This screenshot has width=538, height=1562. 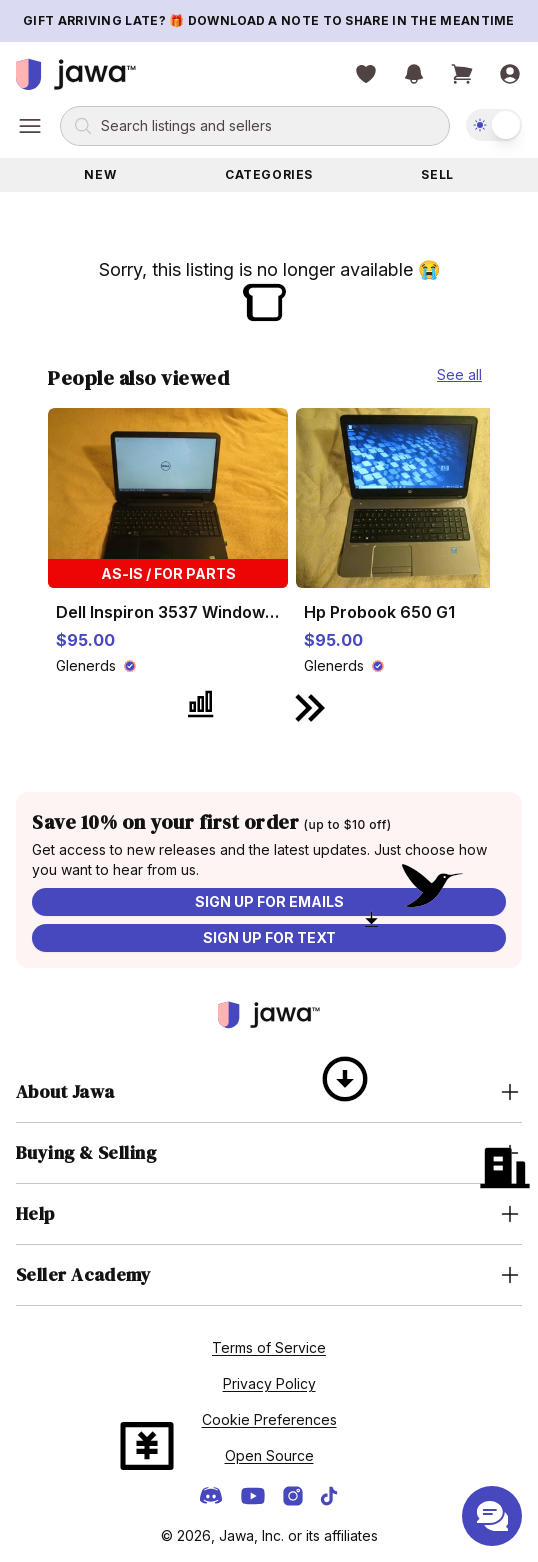 What do you see at coordinates (345, 1079) in the screenshot?
I see `download a file or content` at bounding box center [345, 1079].